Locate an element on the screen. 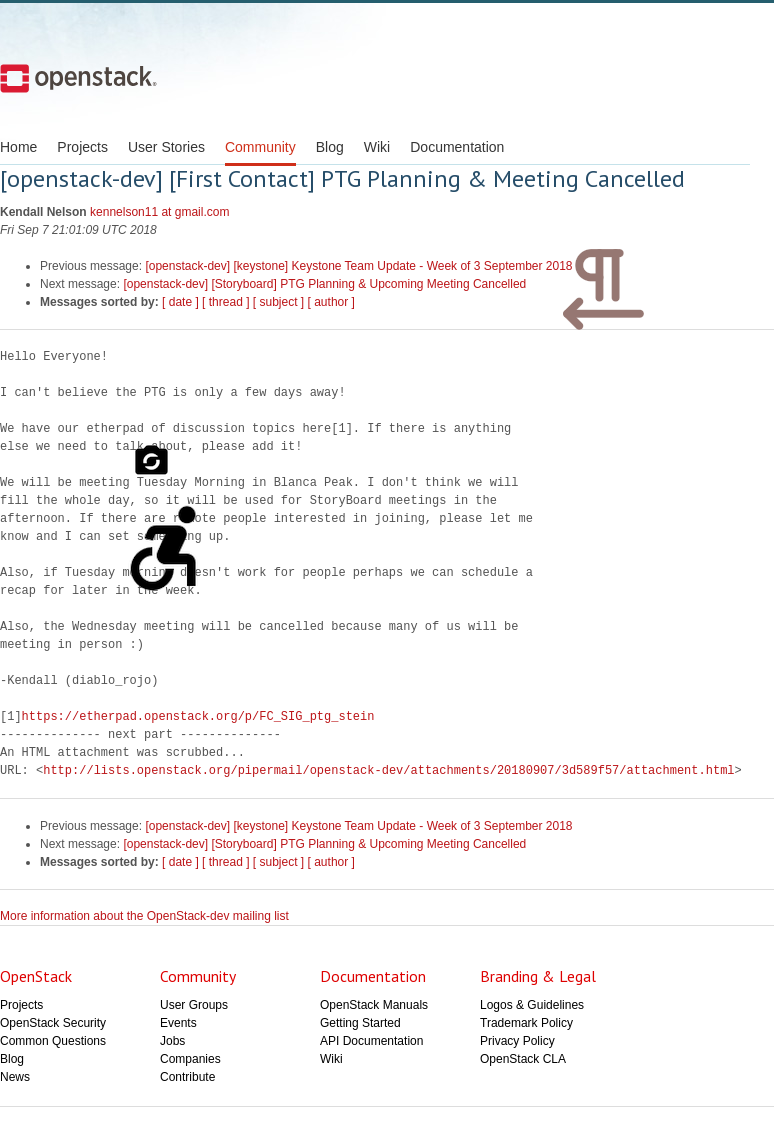 The height and width of the screenshot is (1125, 774). switch between front and rear camera is located at coordinates (151, 461).